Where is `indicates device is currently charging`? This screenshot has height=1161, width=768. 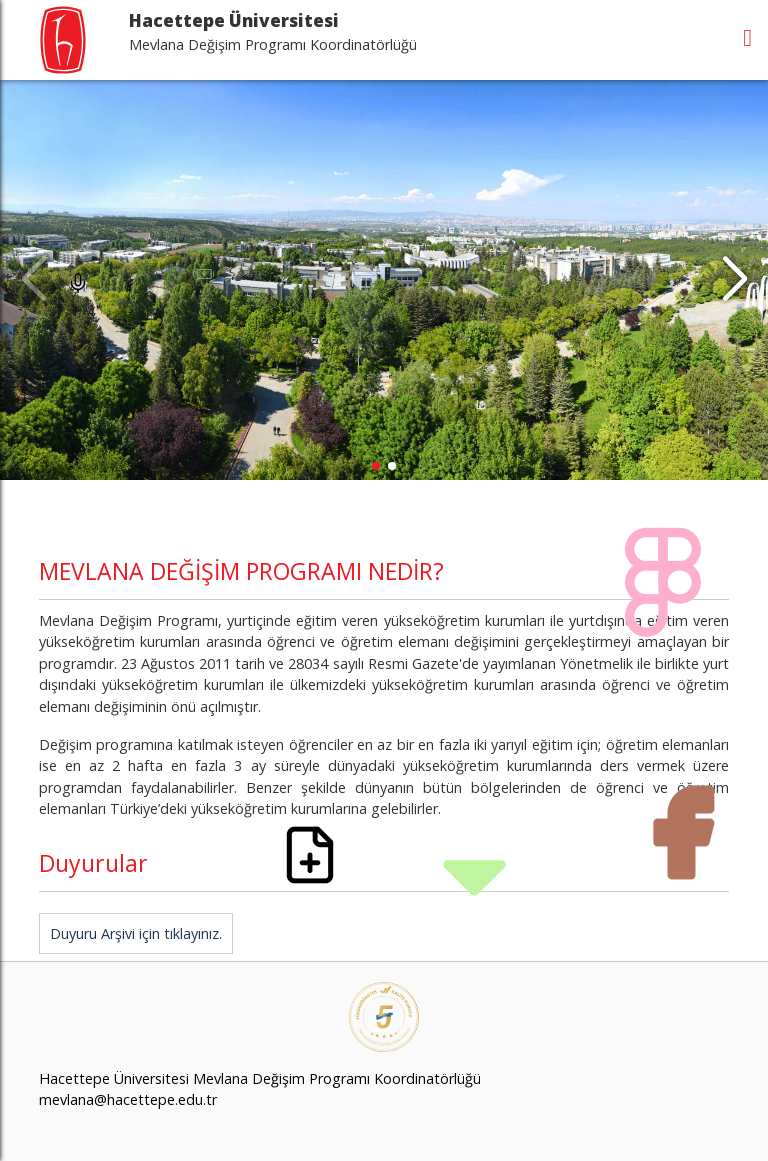 indicates device is currently charging is located at coordinates (205, 274).